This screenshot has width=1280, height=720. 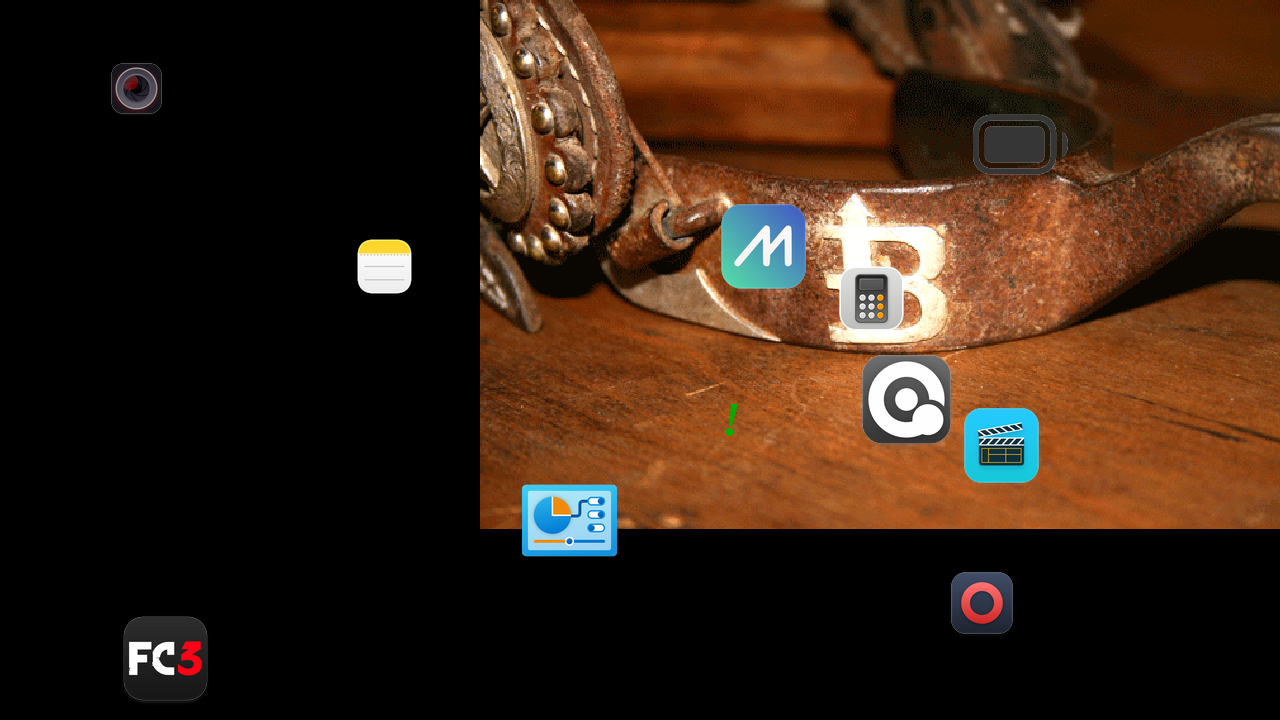 I want to click on open losslesscut video editing app, so click(x=1001, y=445).